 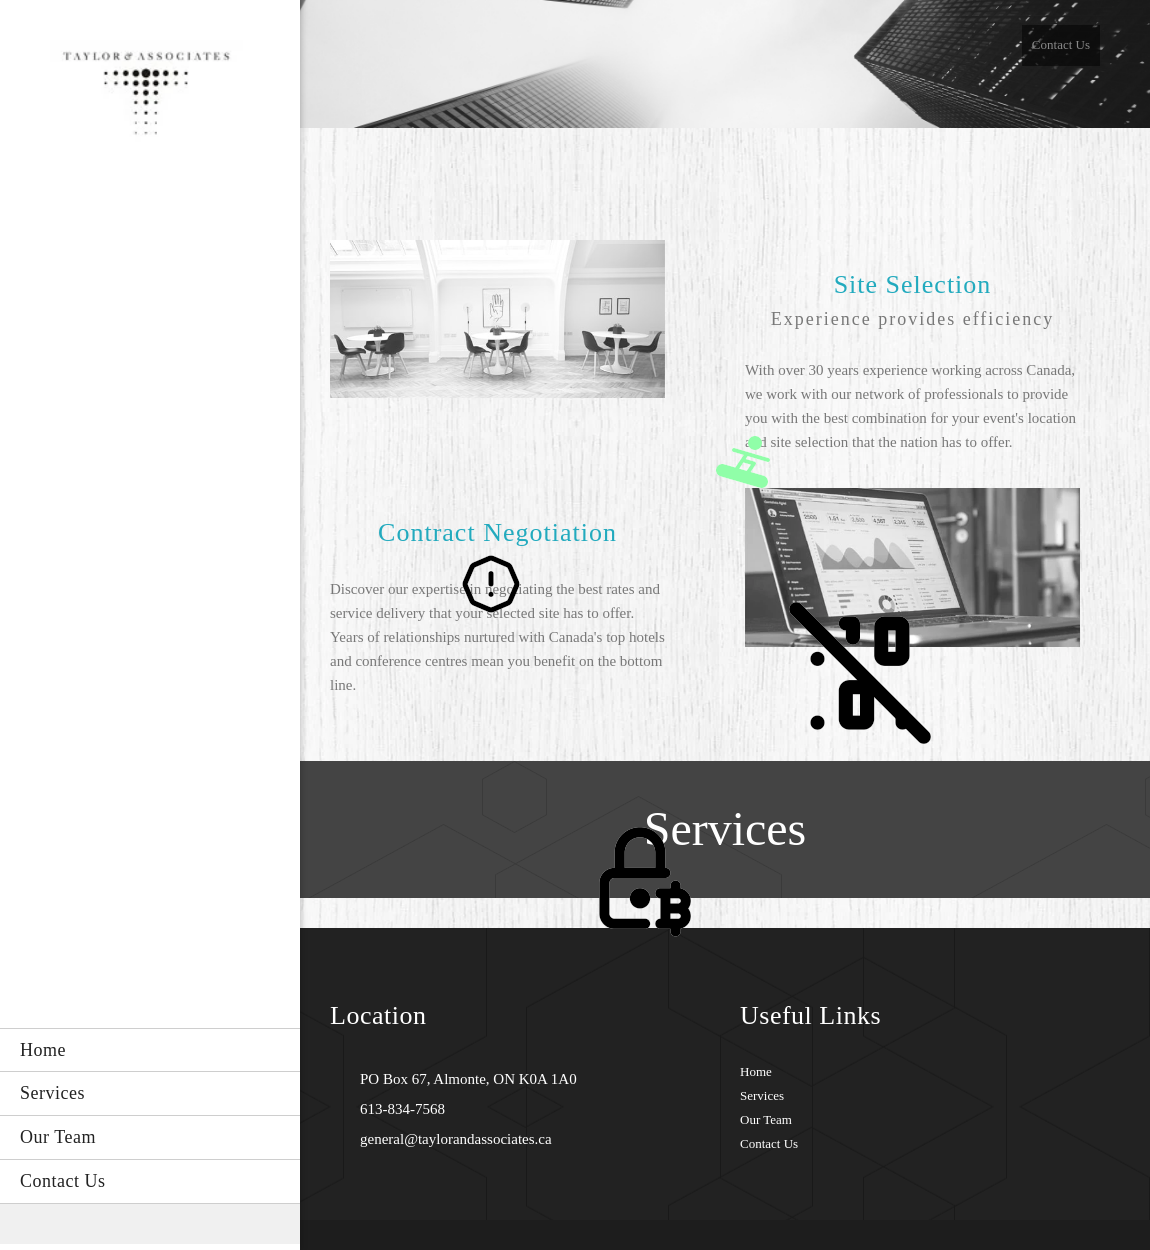 What do you see at coordinates (860, 673) in the screenshot?
I see `binary data or code view is disabled` at bounding box center [860, 673].